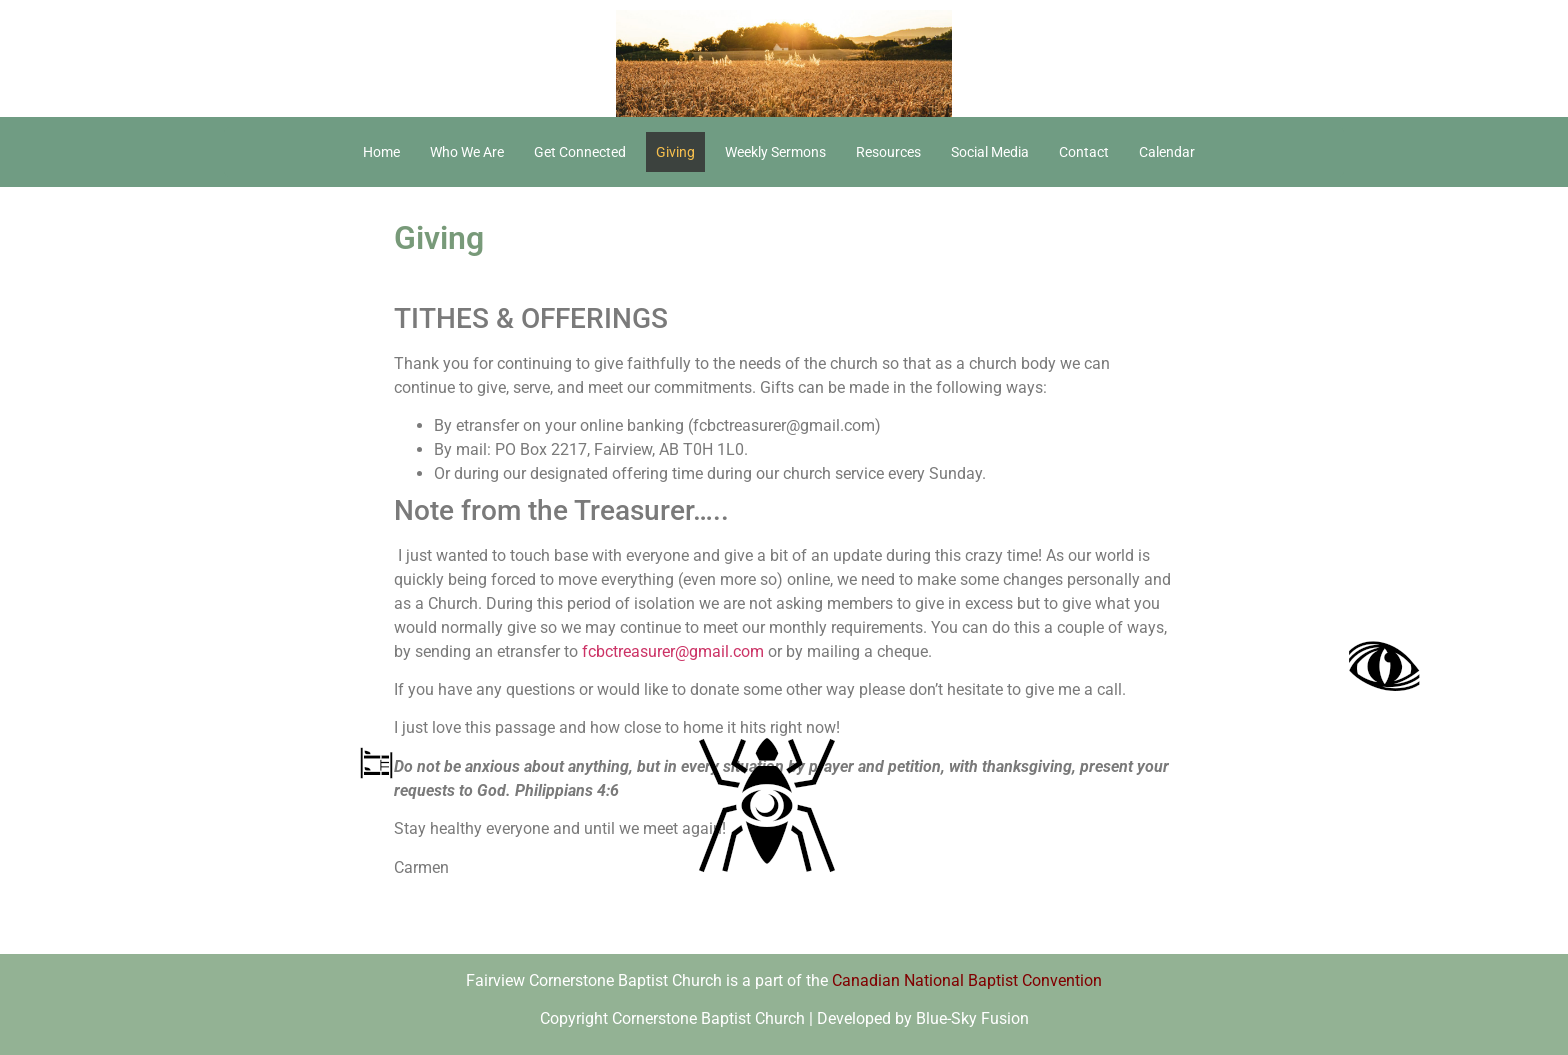  Describe the element at coordinates (767, 805) in the screenshot. I see `indicates a spider or arachnid creature in game` at that location.